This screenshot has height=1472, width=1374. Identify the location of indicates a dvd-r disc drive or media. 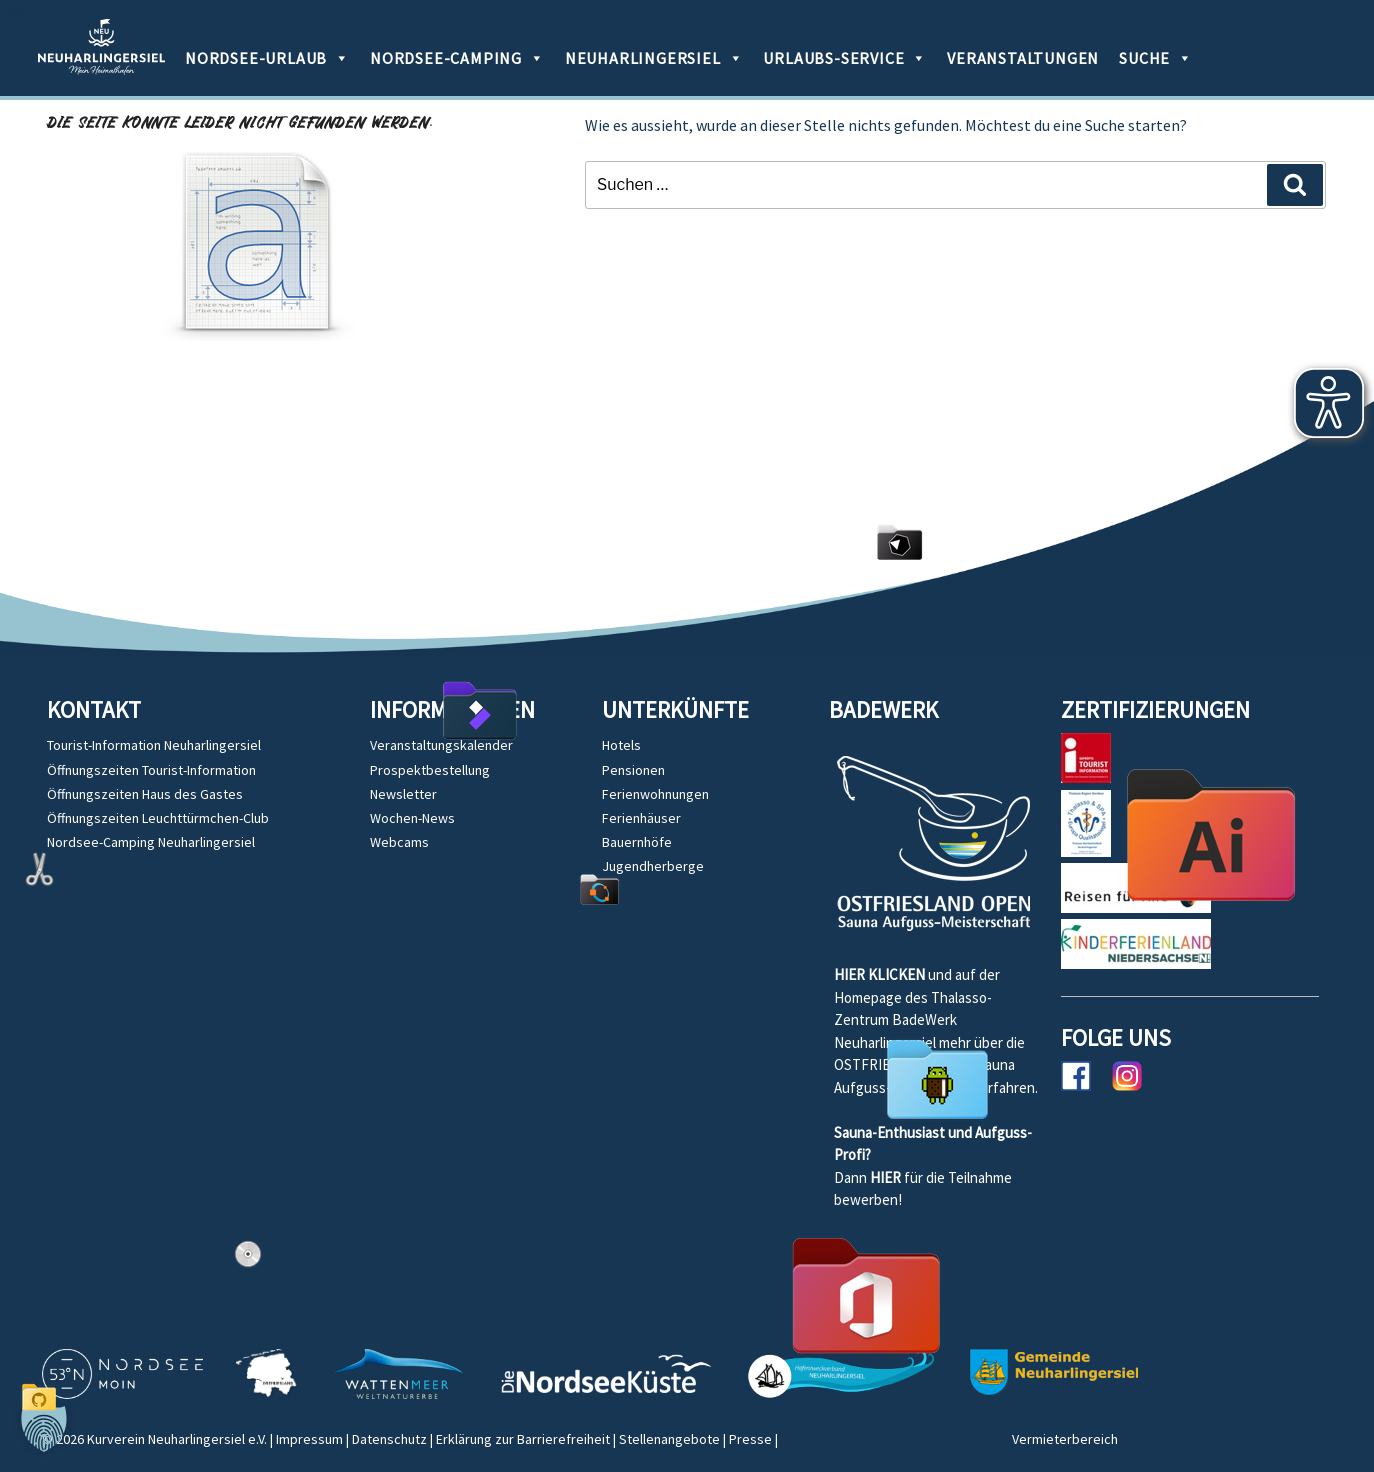
(248, 1254).